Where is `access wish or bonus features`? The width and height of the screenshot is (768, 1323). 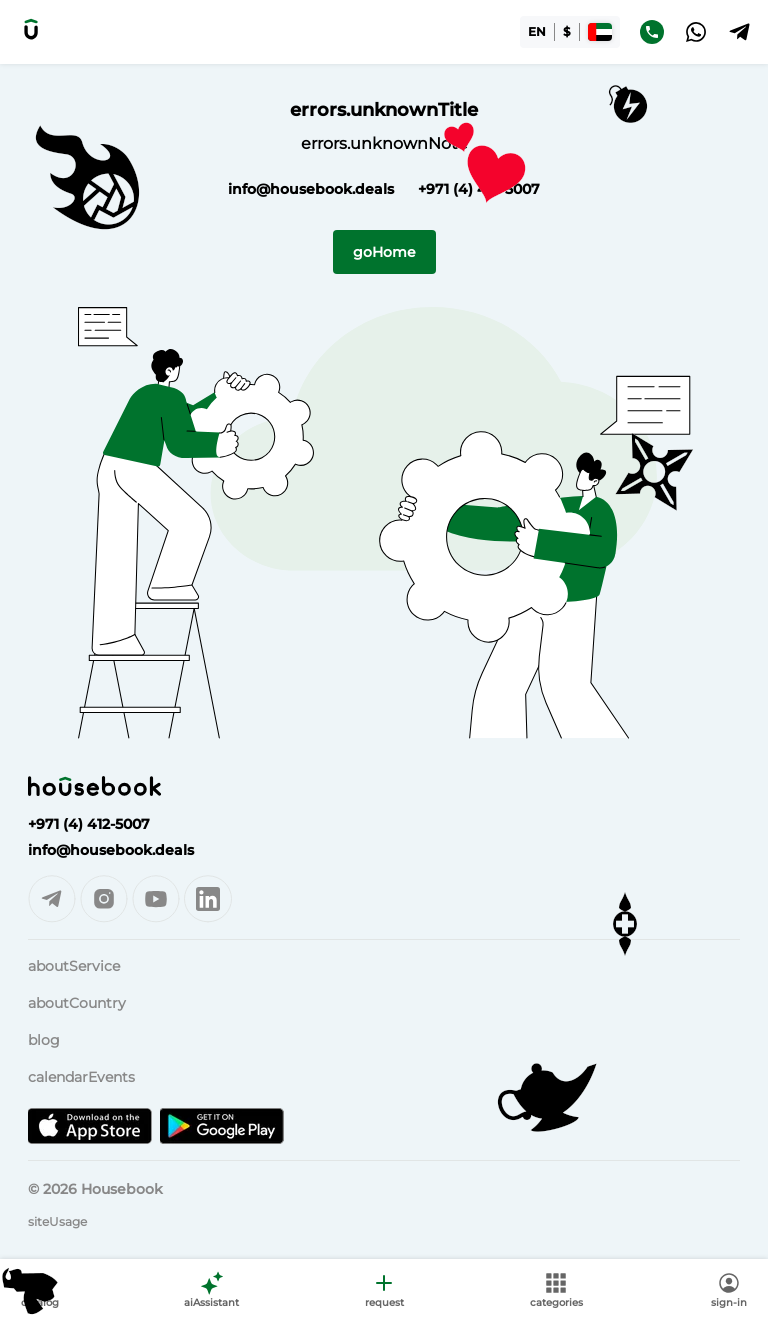 access wish or bonus features is located at coordinates (547, 1098).